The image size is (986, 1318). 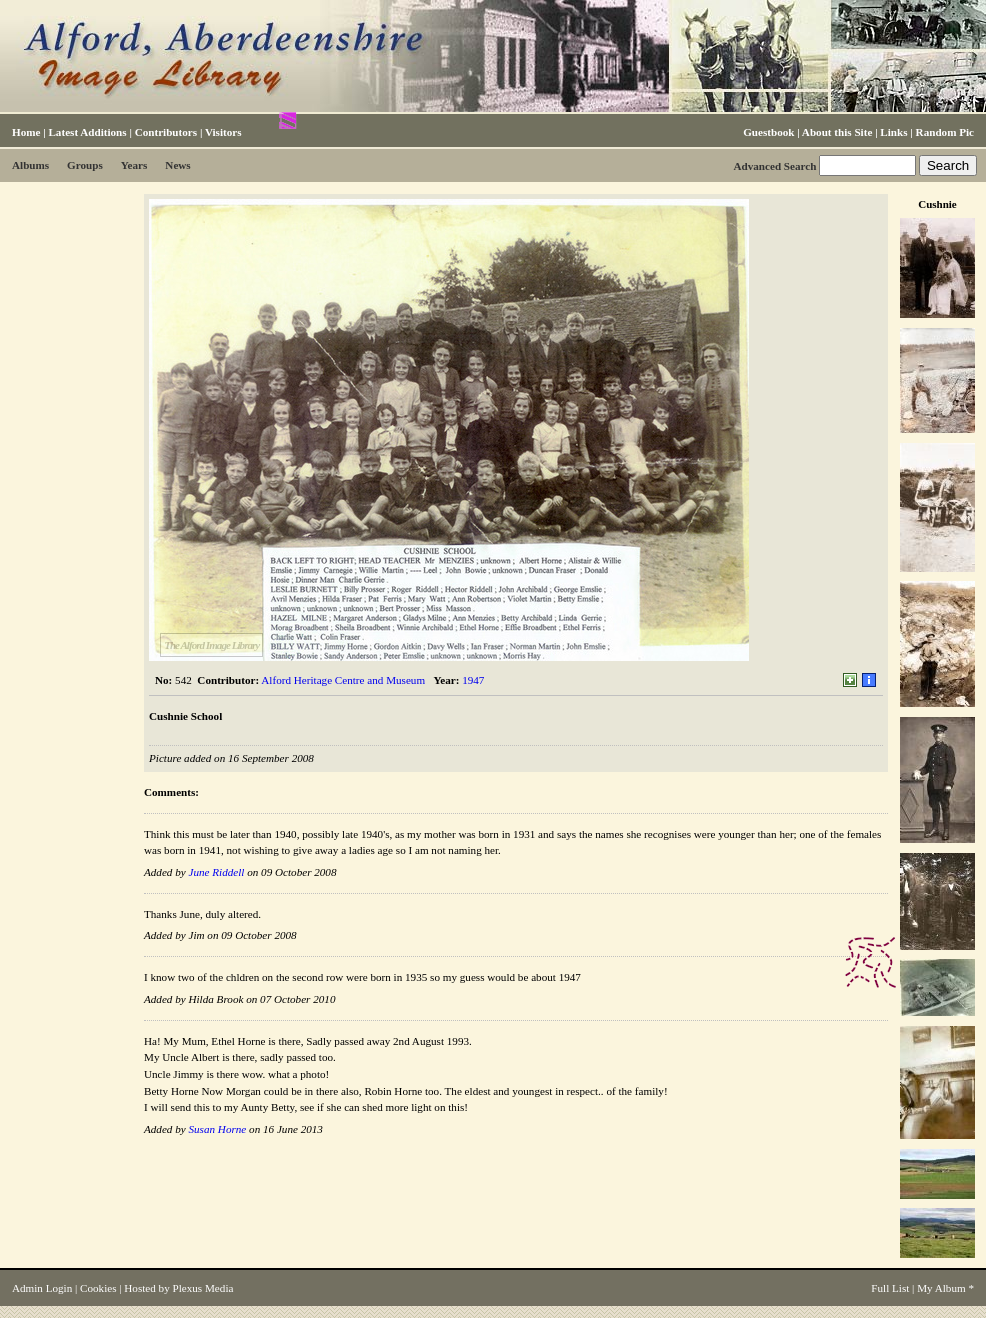 I want to click on indicates armor or defensive equipment, so click(x=287, y=120).